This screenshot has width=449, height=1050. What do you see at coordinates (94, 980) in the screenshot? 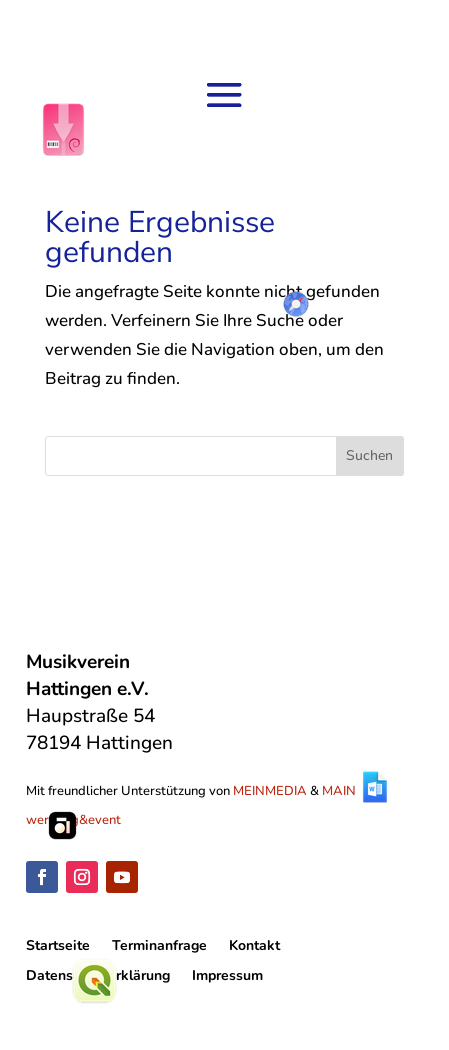
I see `open qgis geographic information system application` at bounding box center [94, 980].